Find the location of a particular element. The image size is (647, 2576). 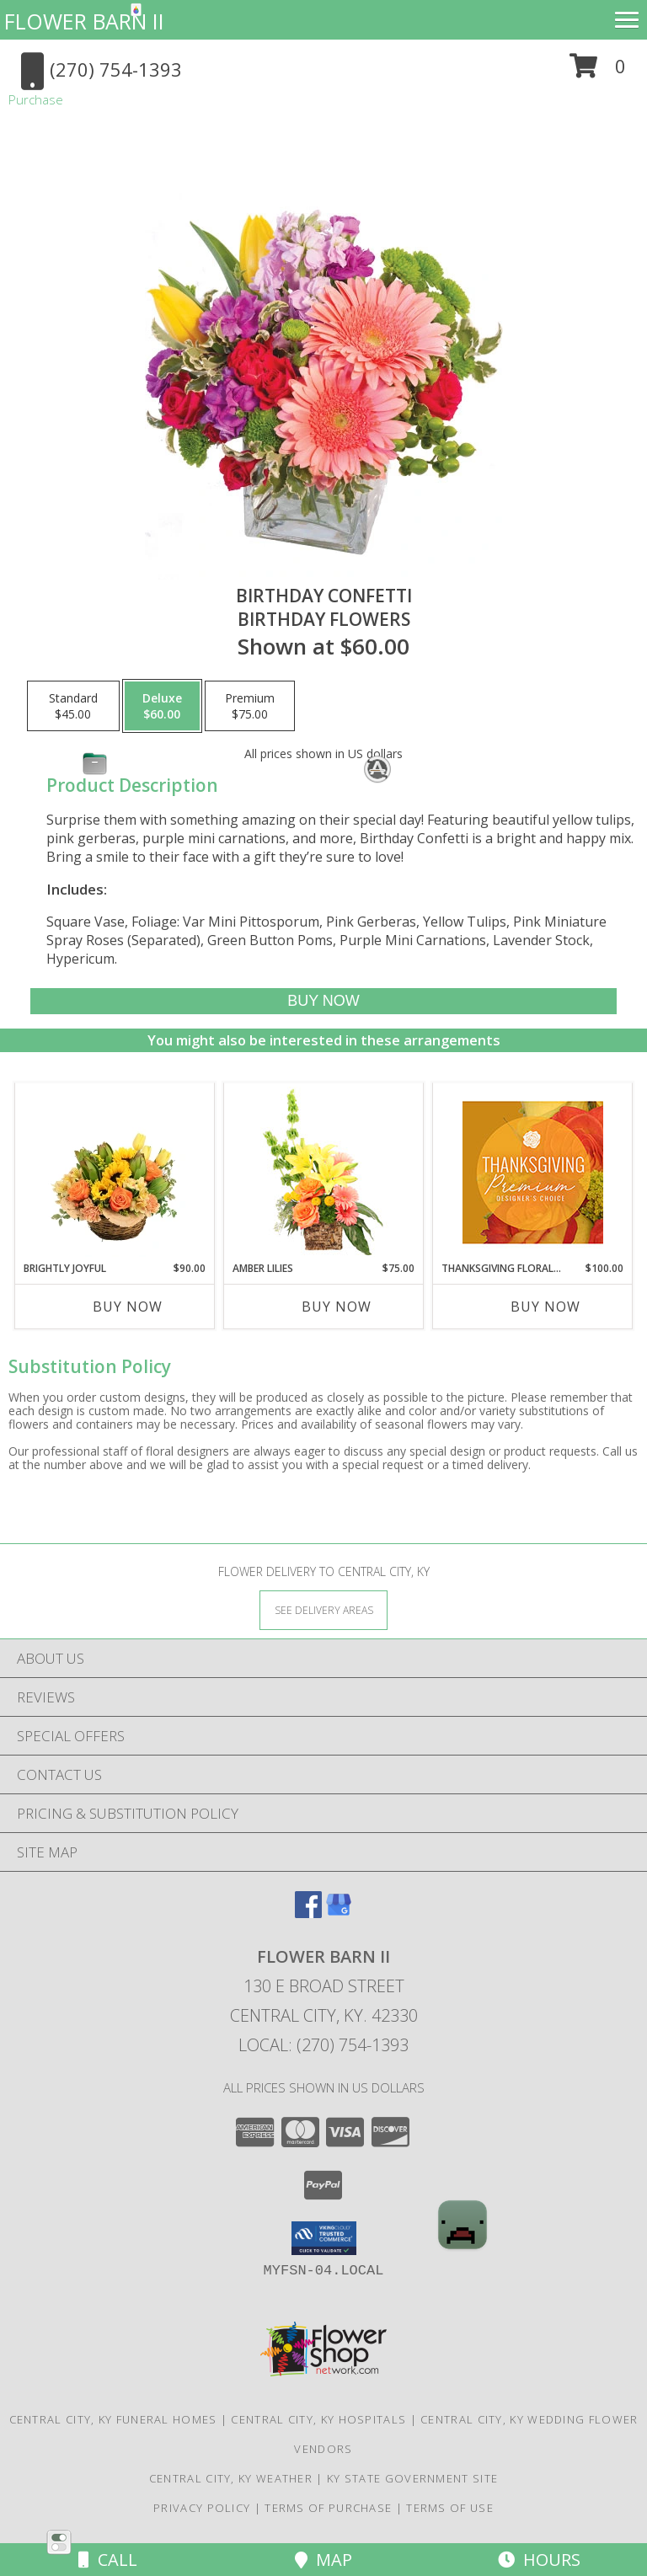

open desktop preferences settings is located at coordinates (59, 2542).